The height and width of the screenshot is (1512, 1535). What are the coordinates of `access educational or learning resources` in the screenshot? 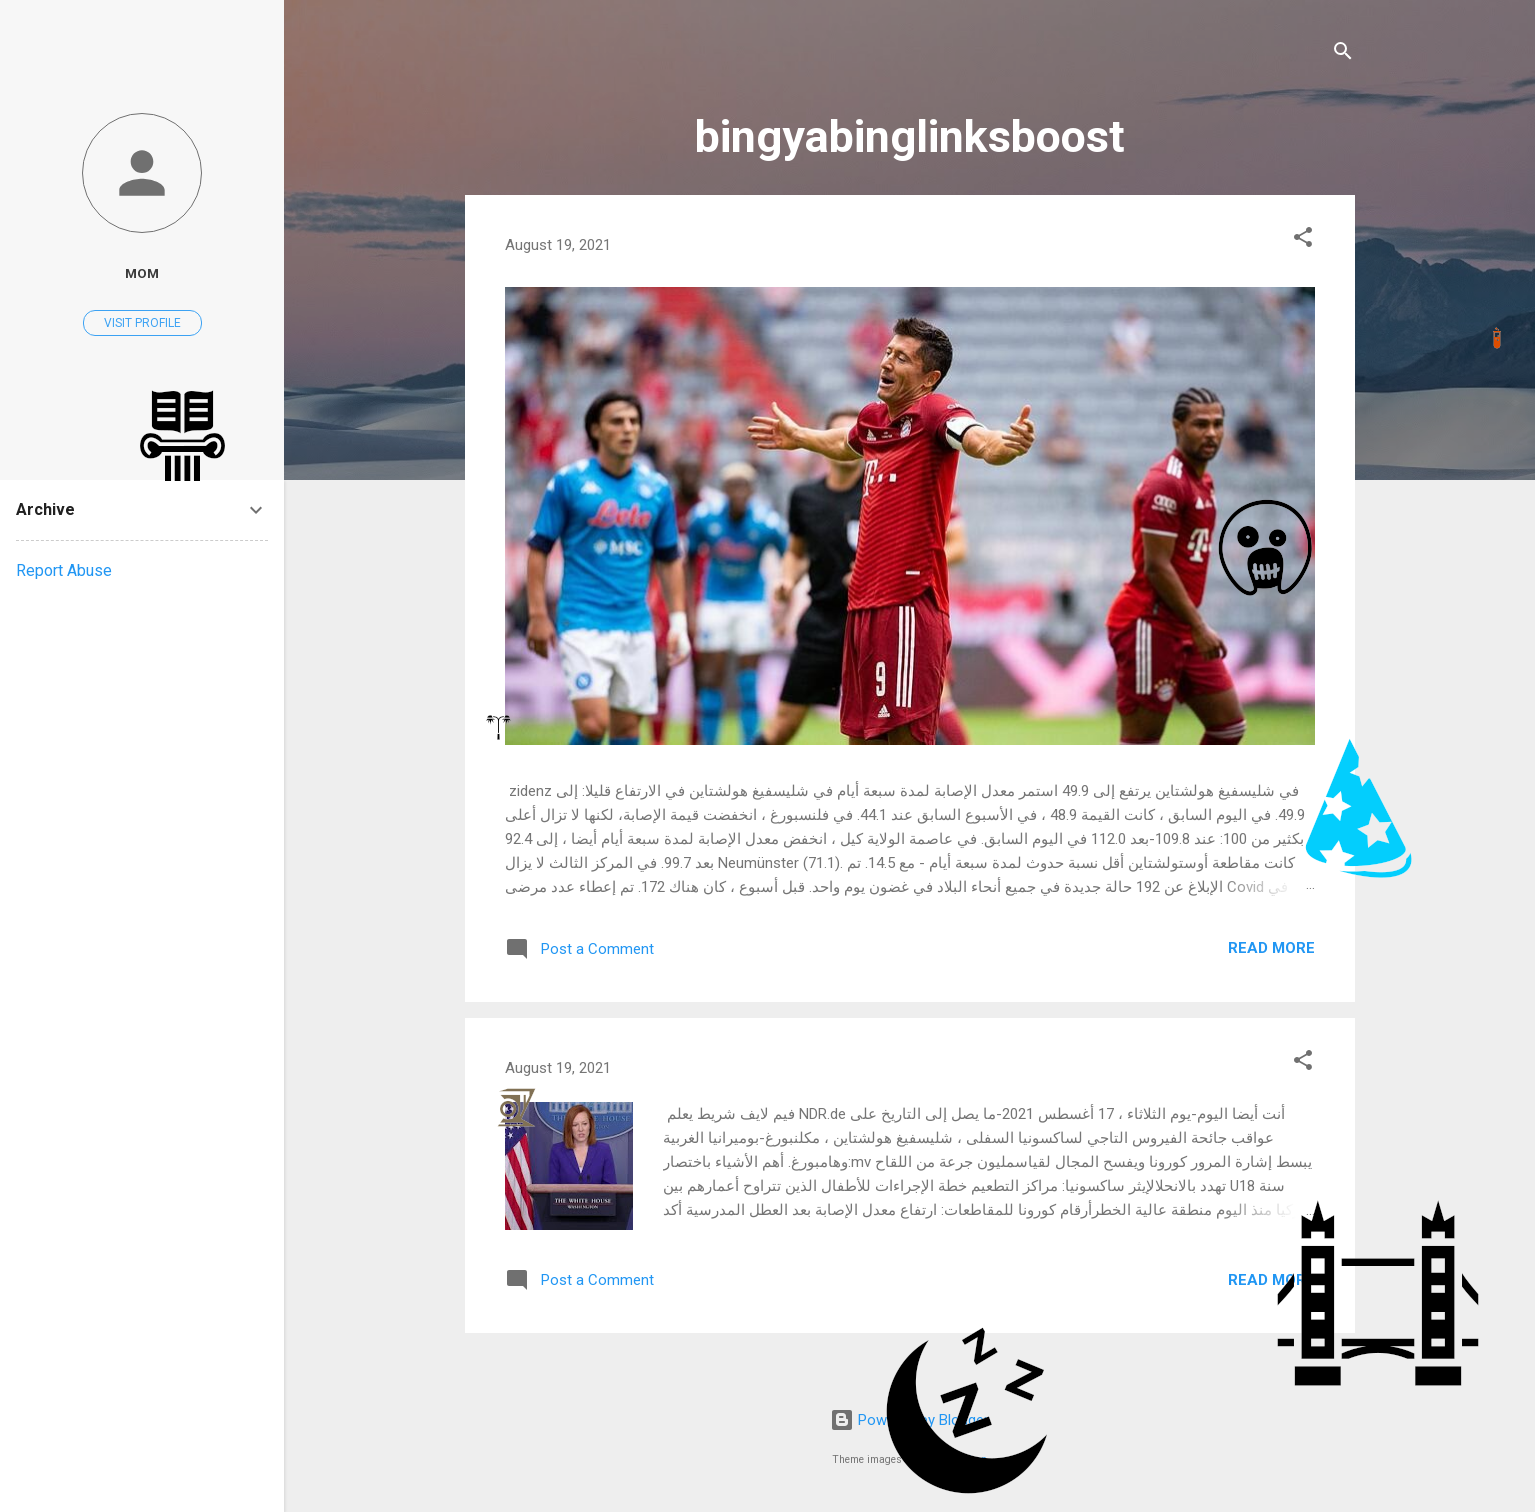 It's located at (182, 434).